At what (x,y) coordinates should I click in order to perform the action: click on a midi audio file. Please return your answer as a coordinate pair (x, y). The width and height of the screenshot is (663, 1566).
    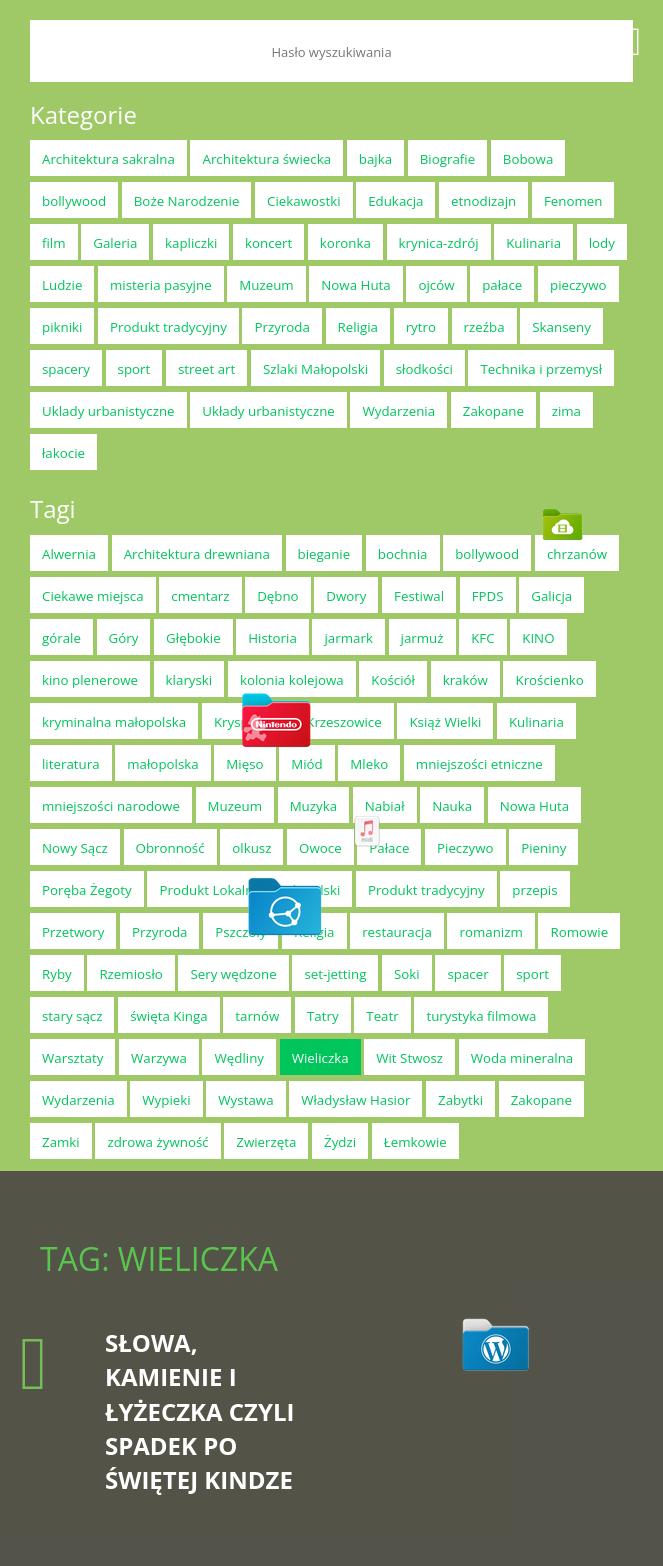
    Looking at the image, I should click on (367, 831).